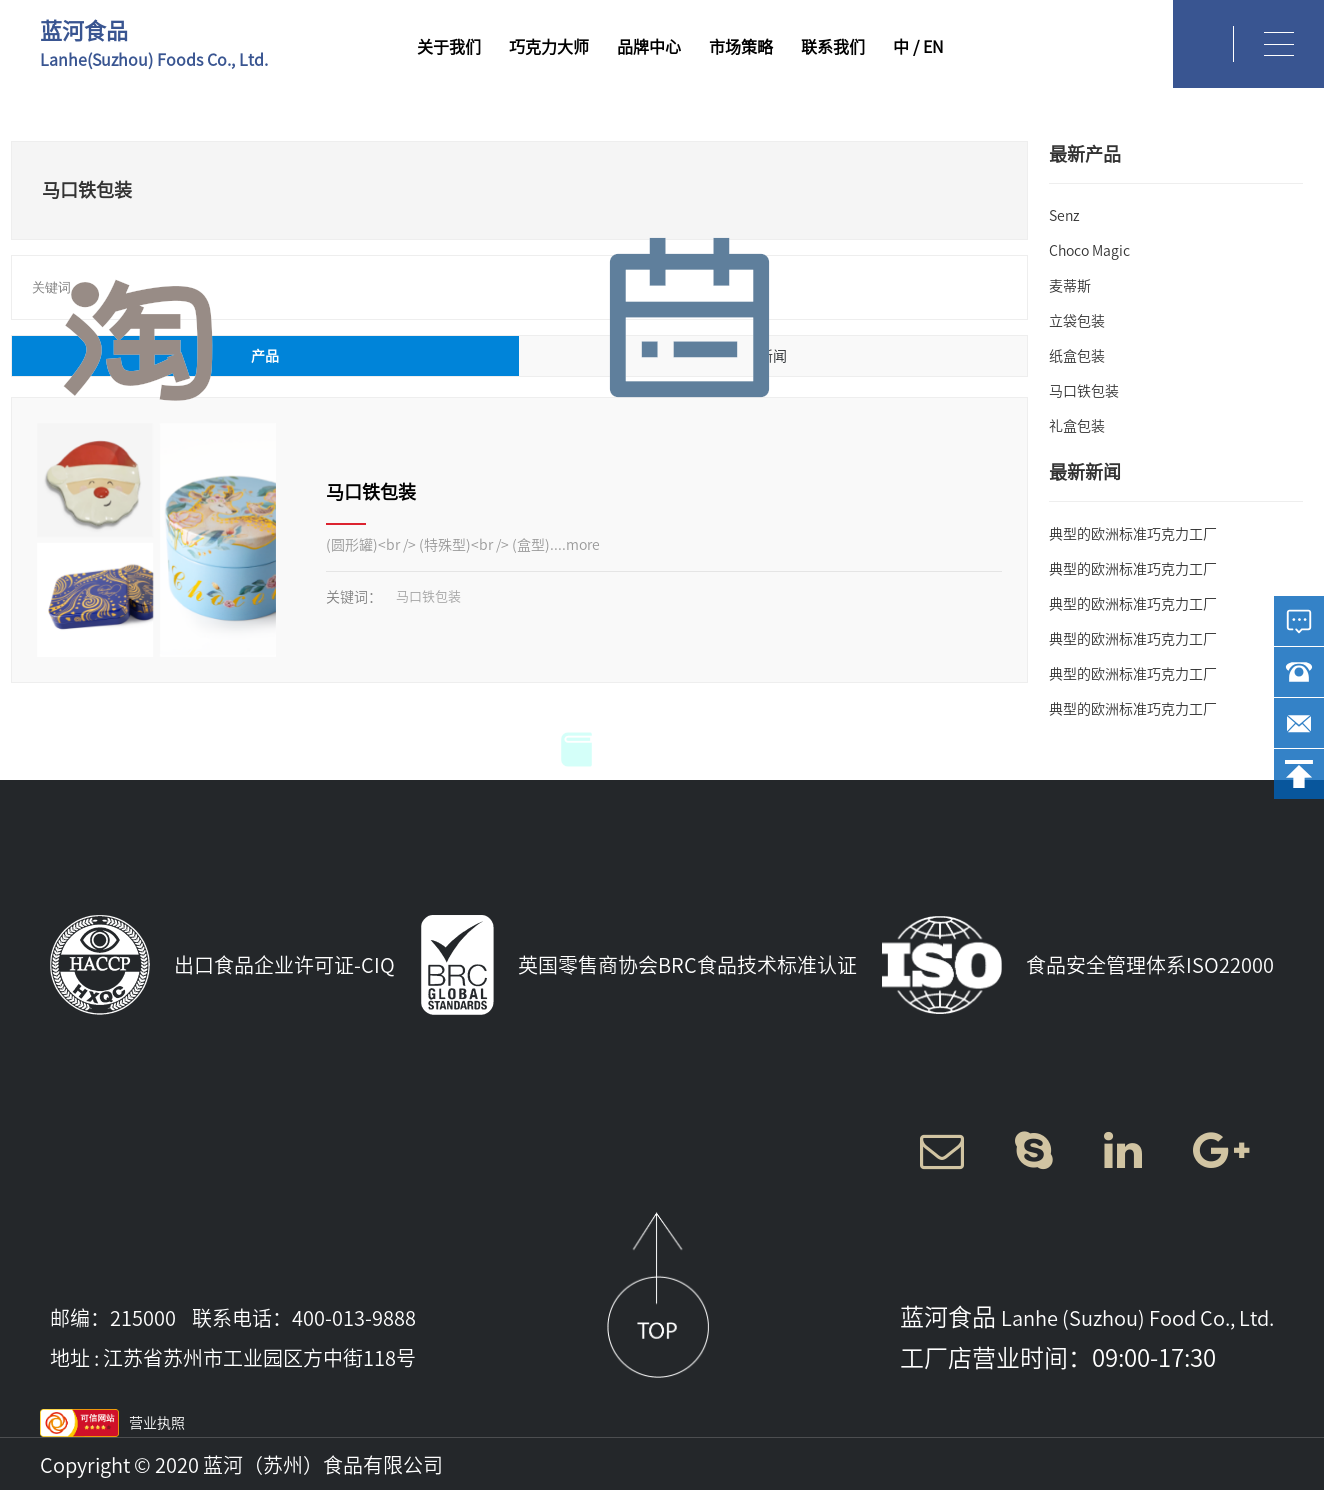  I want to click on open Taobao app, so click(136, 340).